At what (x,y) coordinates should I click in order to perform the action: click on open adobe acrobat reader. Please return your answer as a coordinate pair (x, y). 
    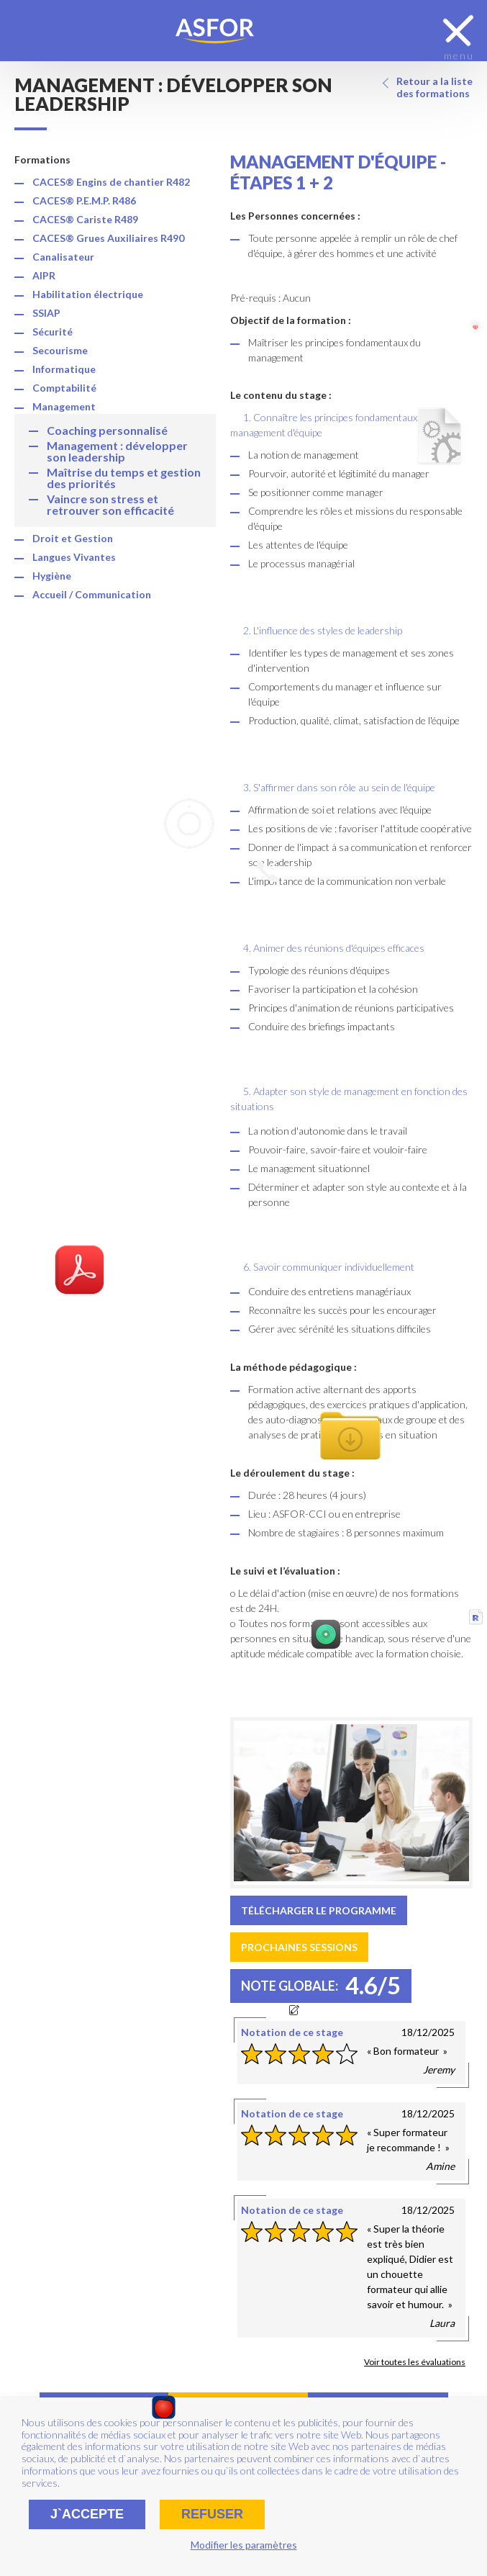
    Looking at the image, I should click on (79, 1269).